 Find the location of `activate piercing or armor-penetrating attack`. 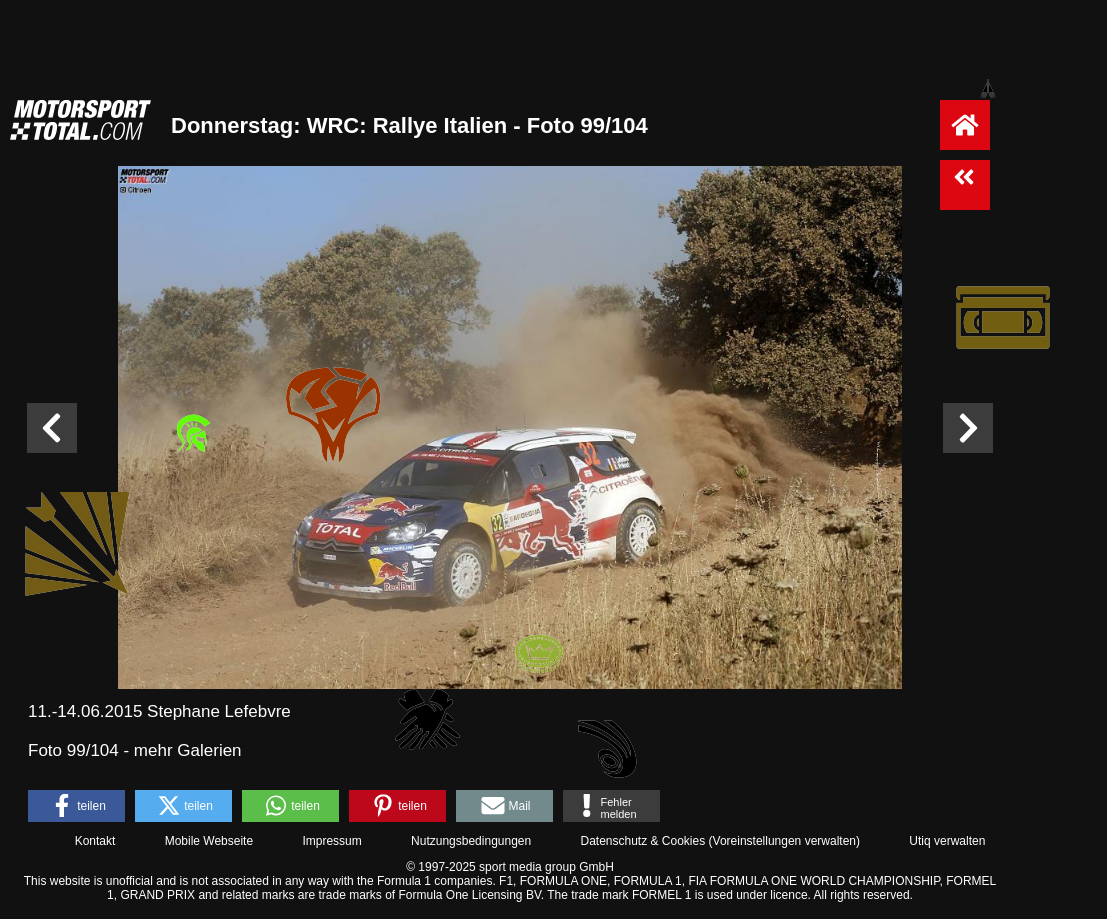

activate piercing or armor-penetrating attack is located at coordinates (77, 544).